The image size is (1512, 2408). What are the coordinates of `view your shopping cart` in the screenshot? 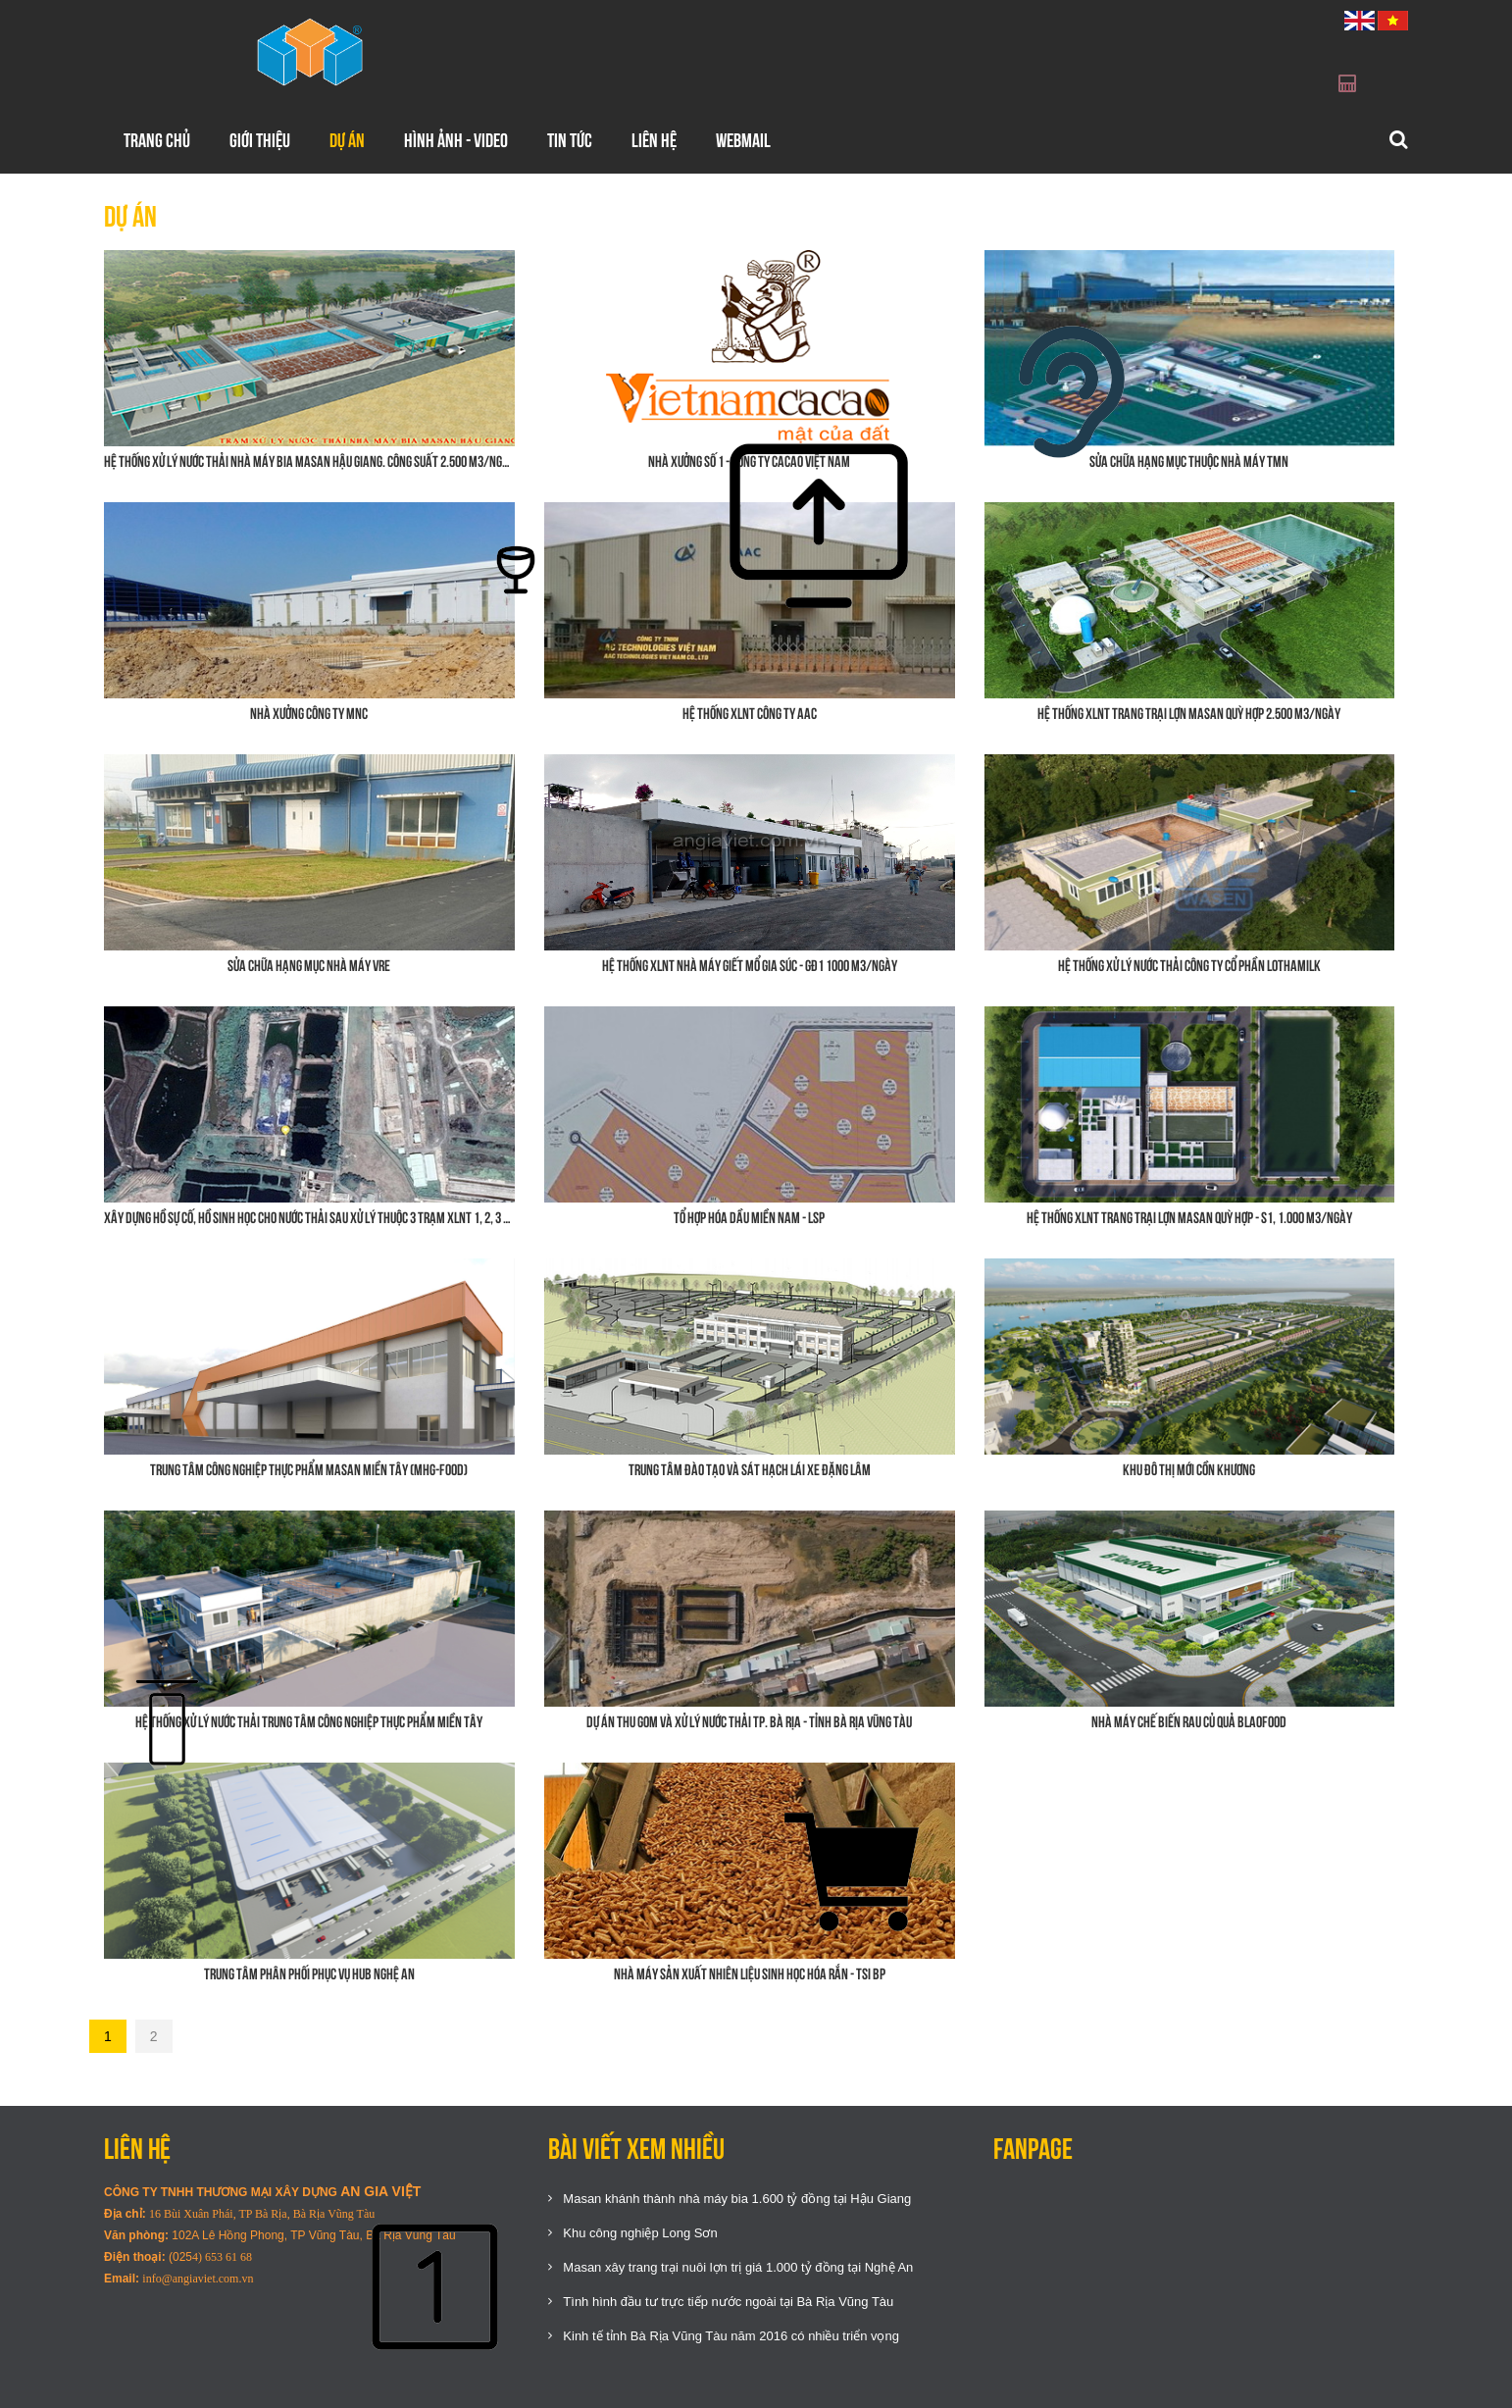 It's located at (853, 1871).